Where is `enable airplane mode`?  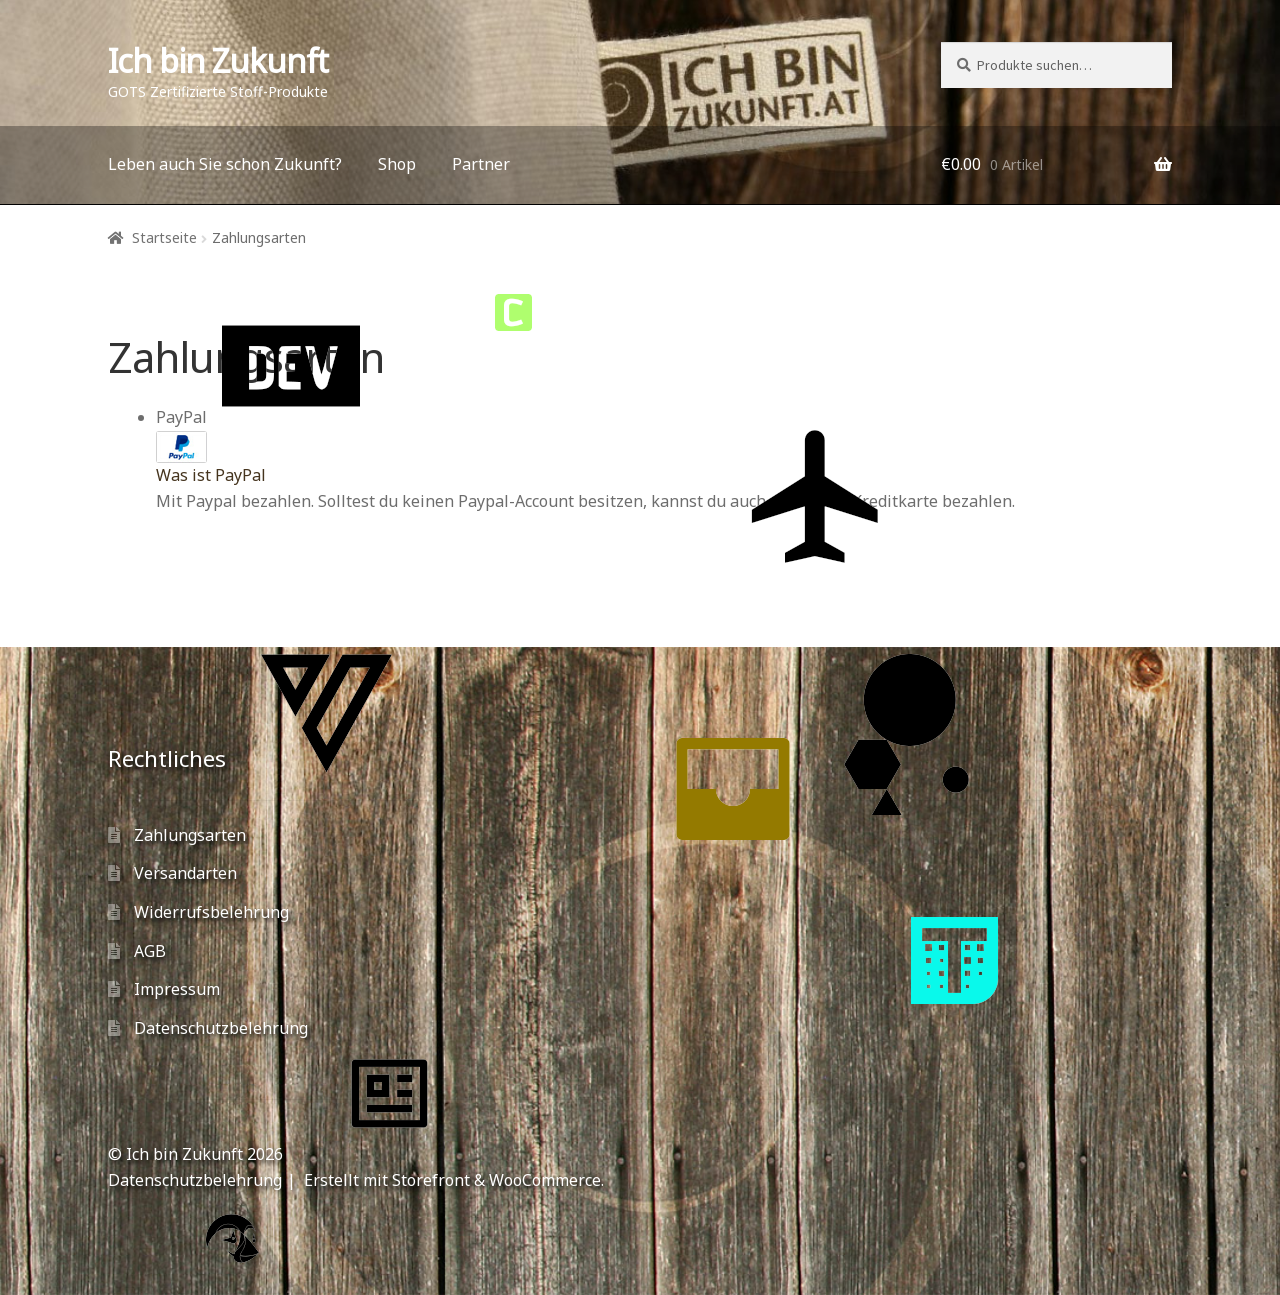 enable airplane mode is located at coordinates (811, 496).